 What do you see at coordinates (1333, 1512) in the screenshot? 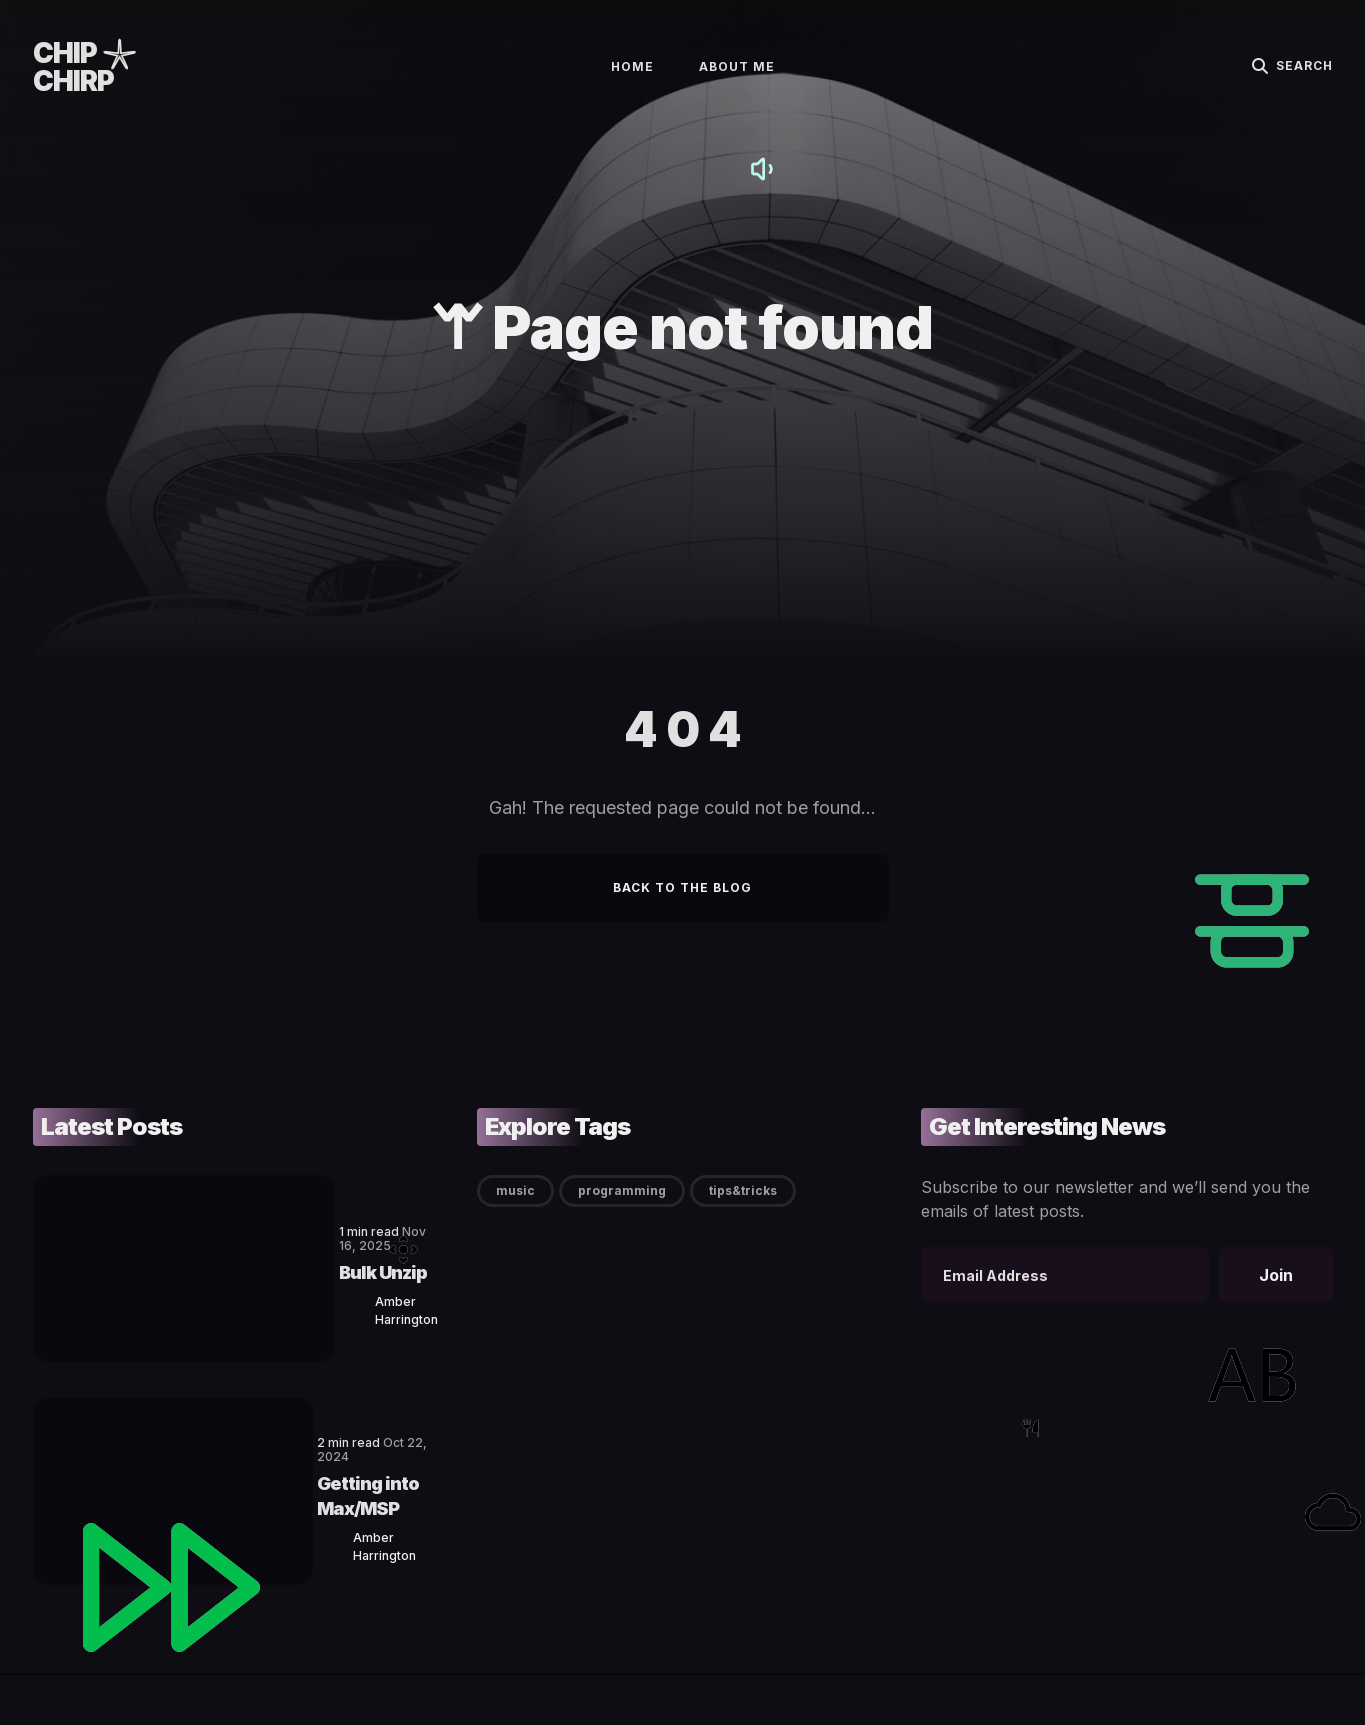
I see `access cloud storage` at bounding box center [1333, 1512].